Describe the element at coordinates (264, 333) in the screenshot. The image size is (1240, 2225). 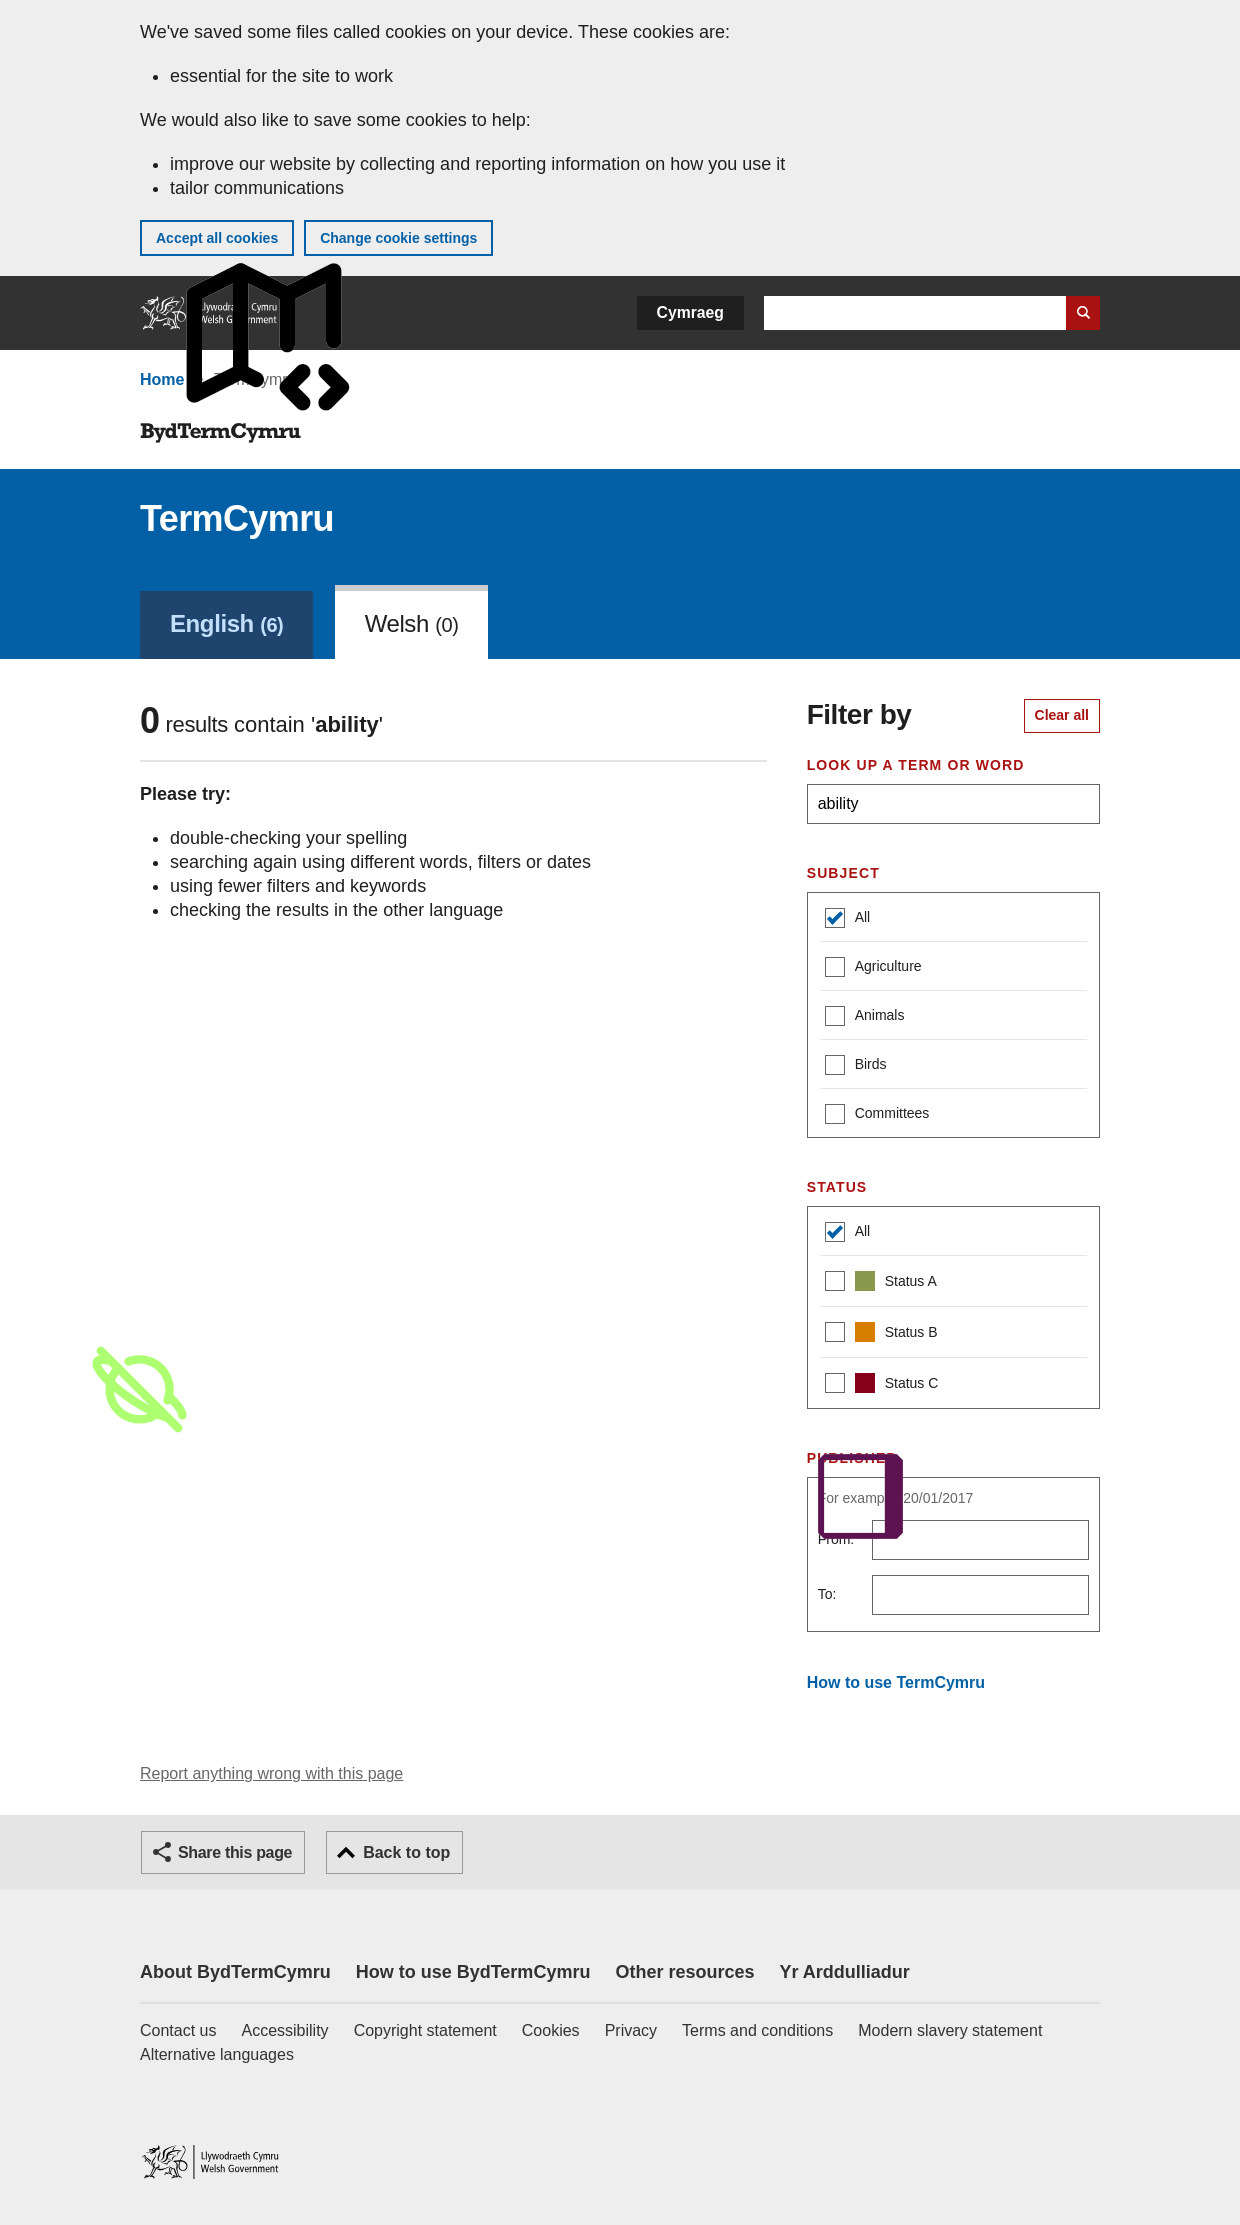
I see `access map developer tools or API settings` at that location.